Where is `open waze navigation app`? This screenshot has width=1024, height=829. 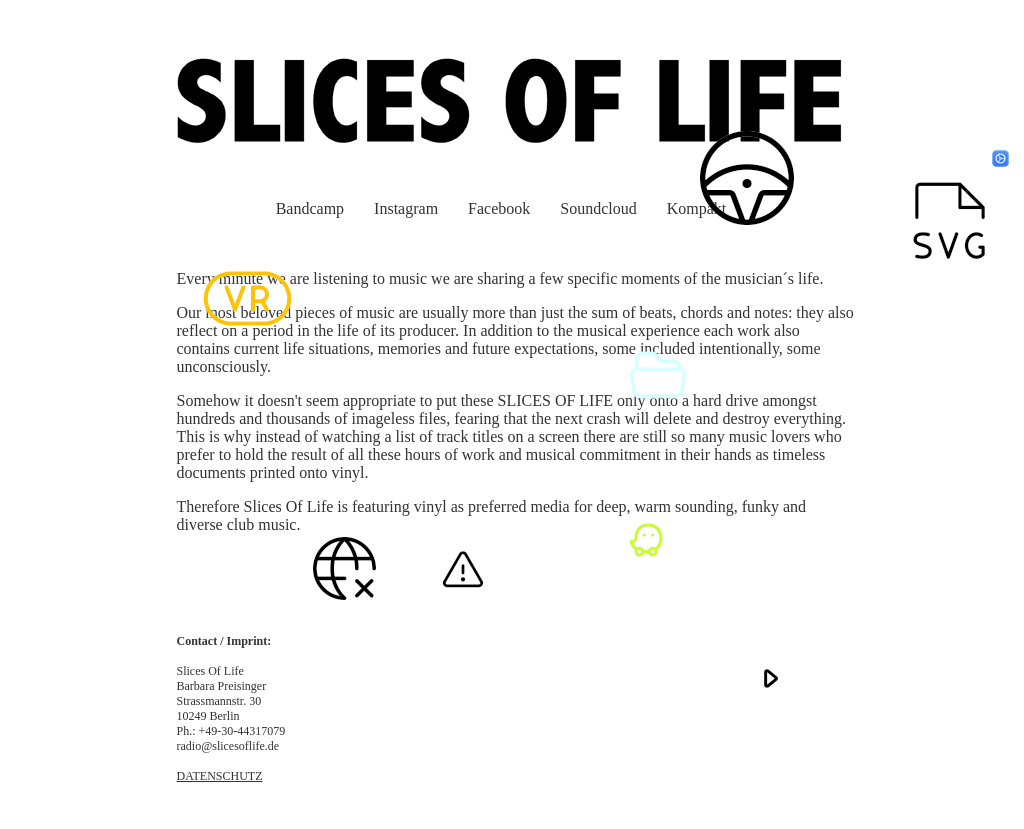 open waze navigation app is located at coordinates (646, 540).